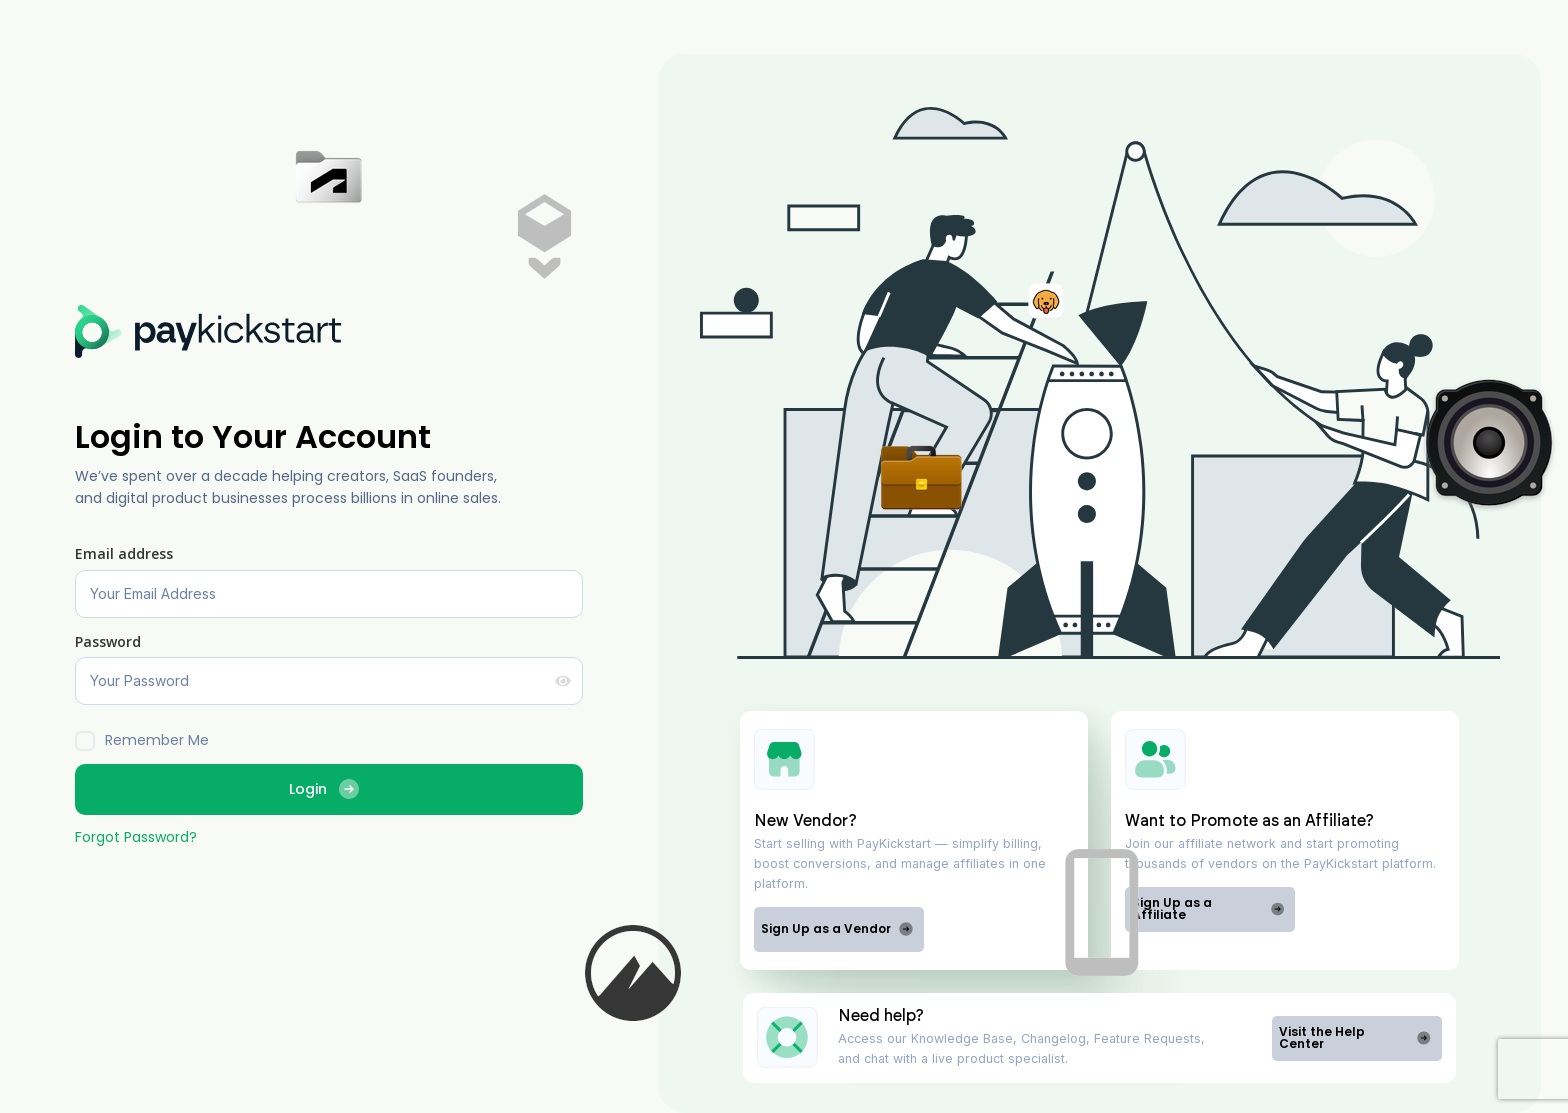 The image size is (1568, 1113). I want to click on open autodesk project files folder, so click(328, 178).